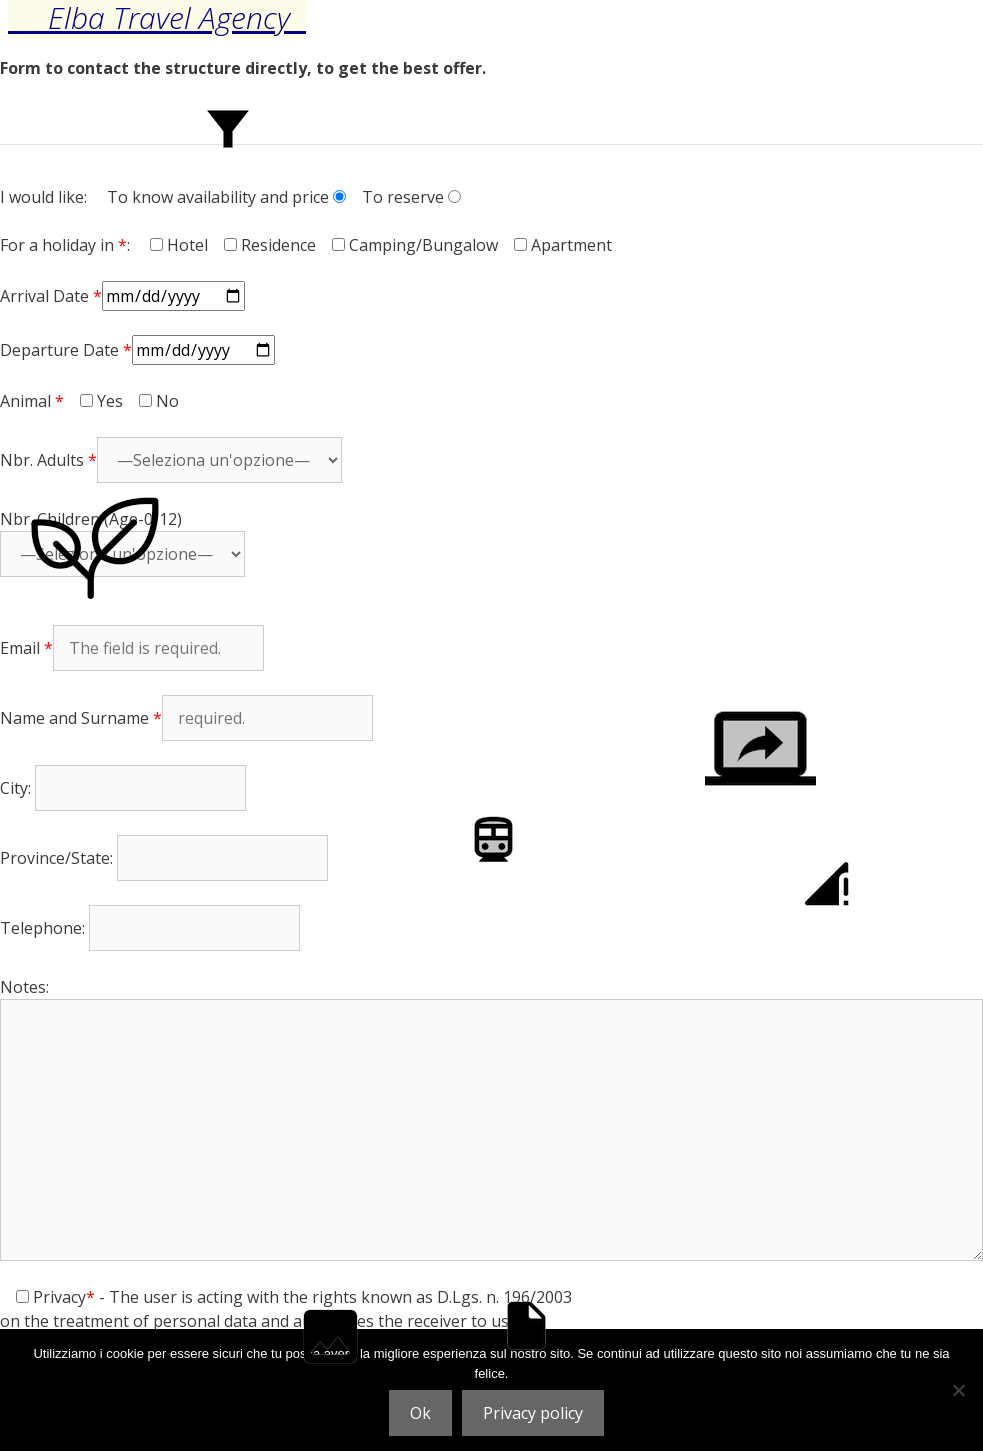 This screenshot has height=1451, width=983. What do you see at coordinates (330, 1336) in the screenshot?
I see `insert or add an image` at bounding box center [330, 1336].